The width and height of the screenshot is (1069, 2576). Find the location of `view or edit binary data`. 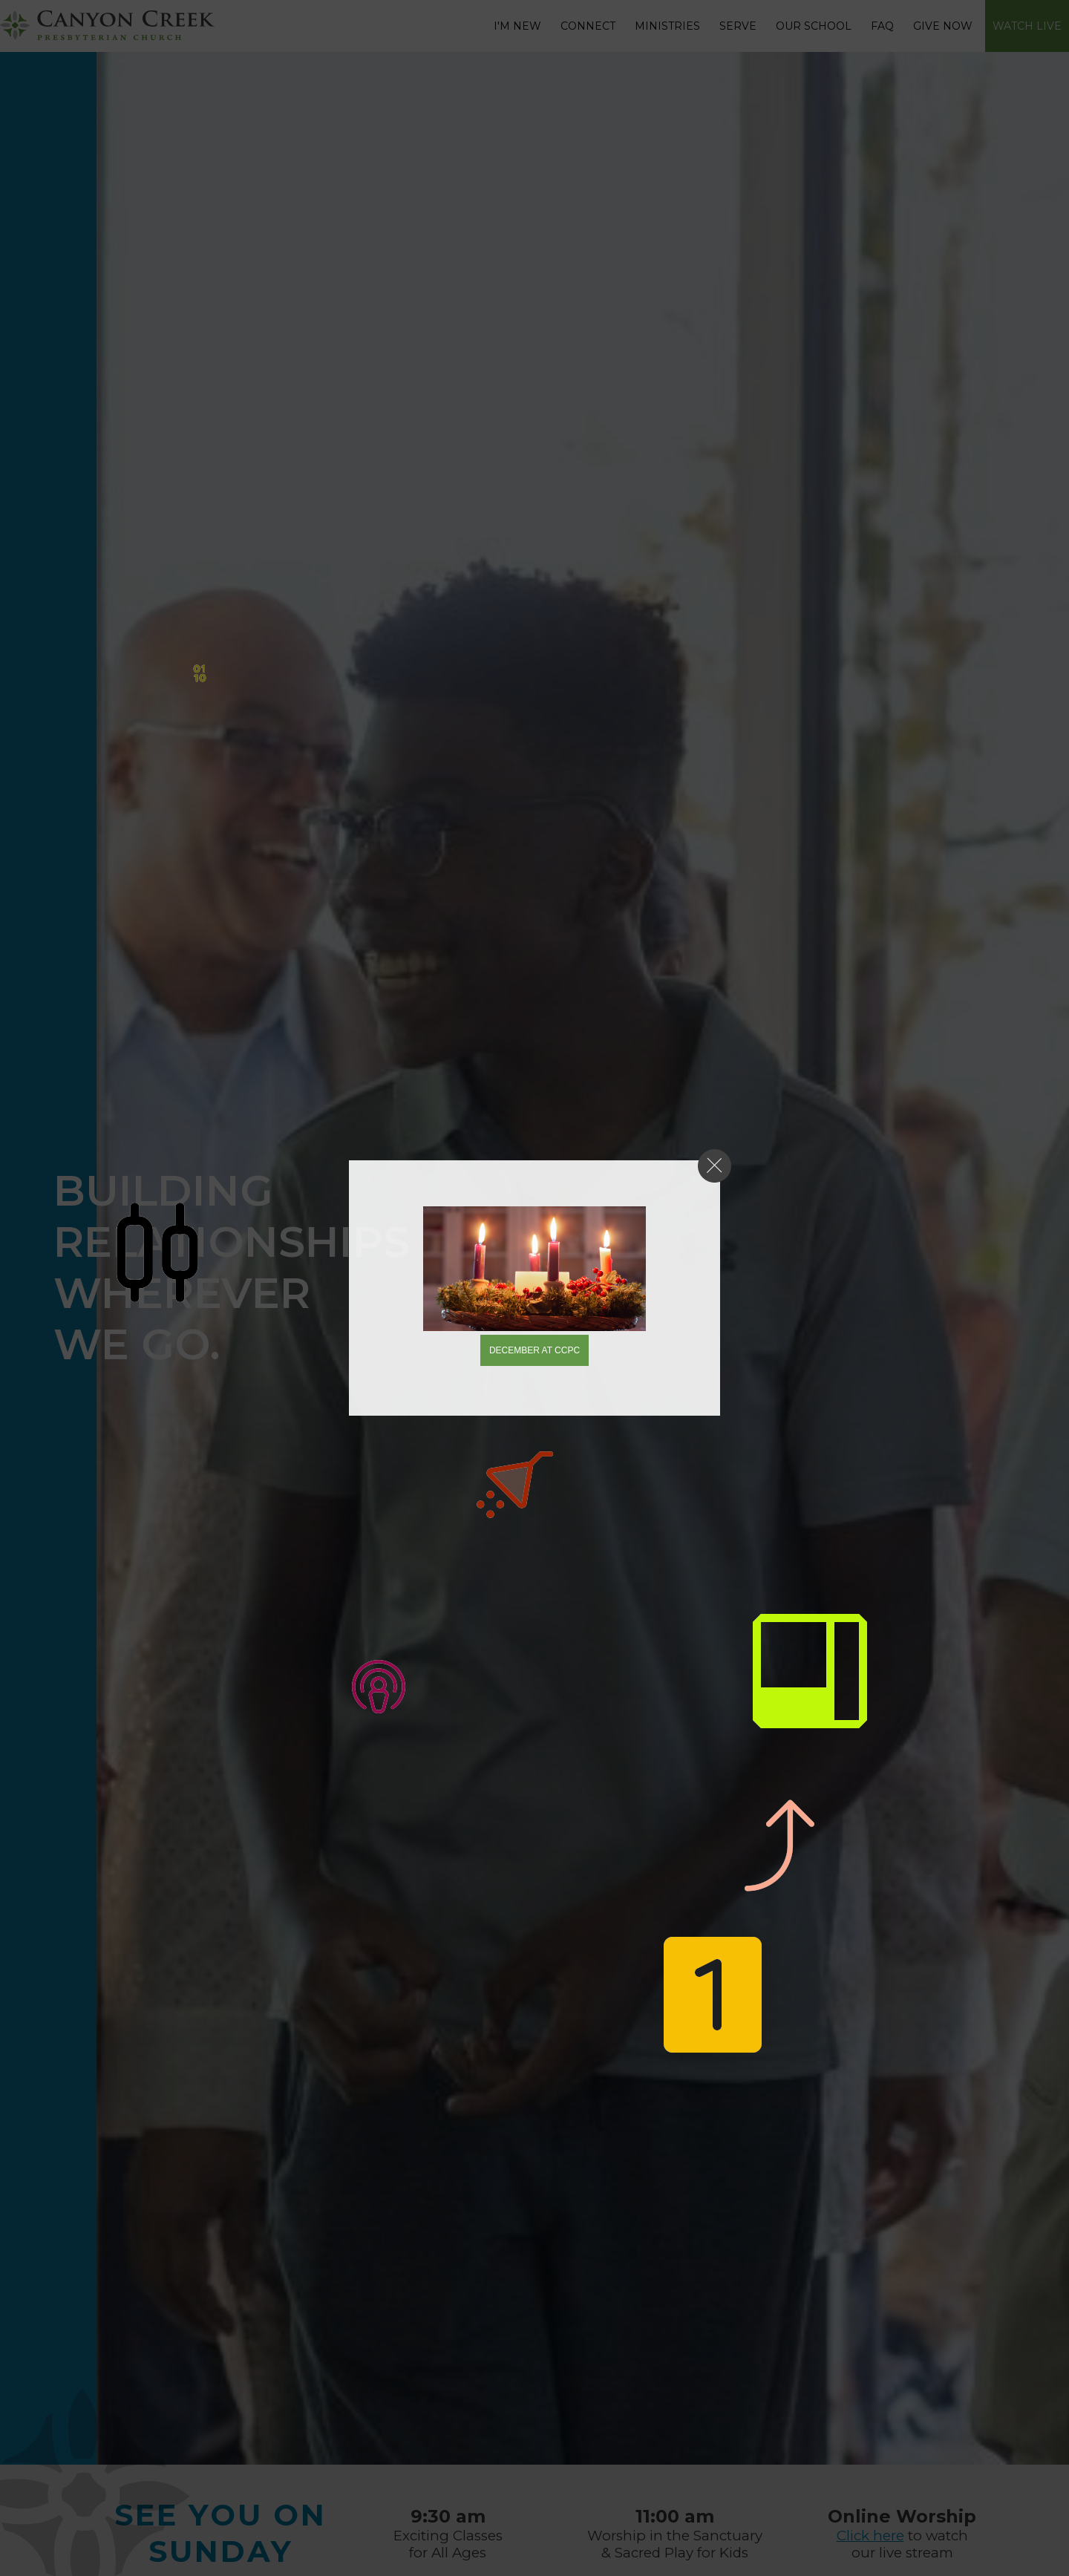

view or edit binary data is located at coordinates (200, 673).